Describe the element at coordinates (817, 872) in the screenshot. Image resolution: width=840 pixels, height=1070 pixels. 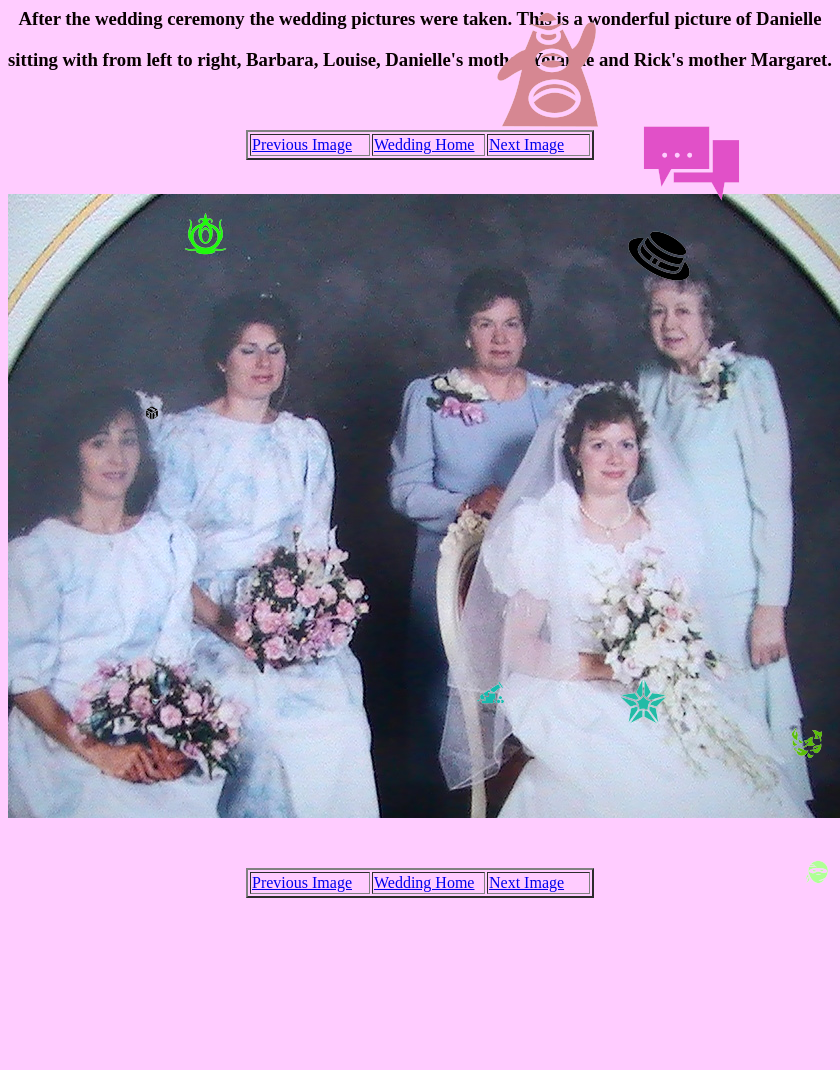
I see `select ninja character class` at that location.